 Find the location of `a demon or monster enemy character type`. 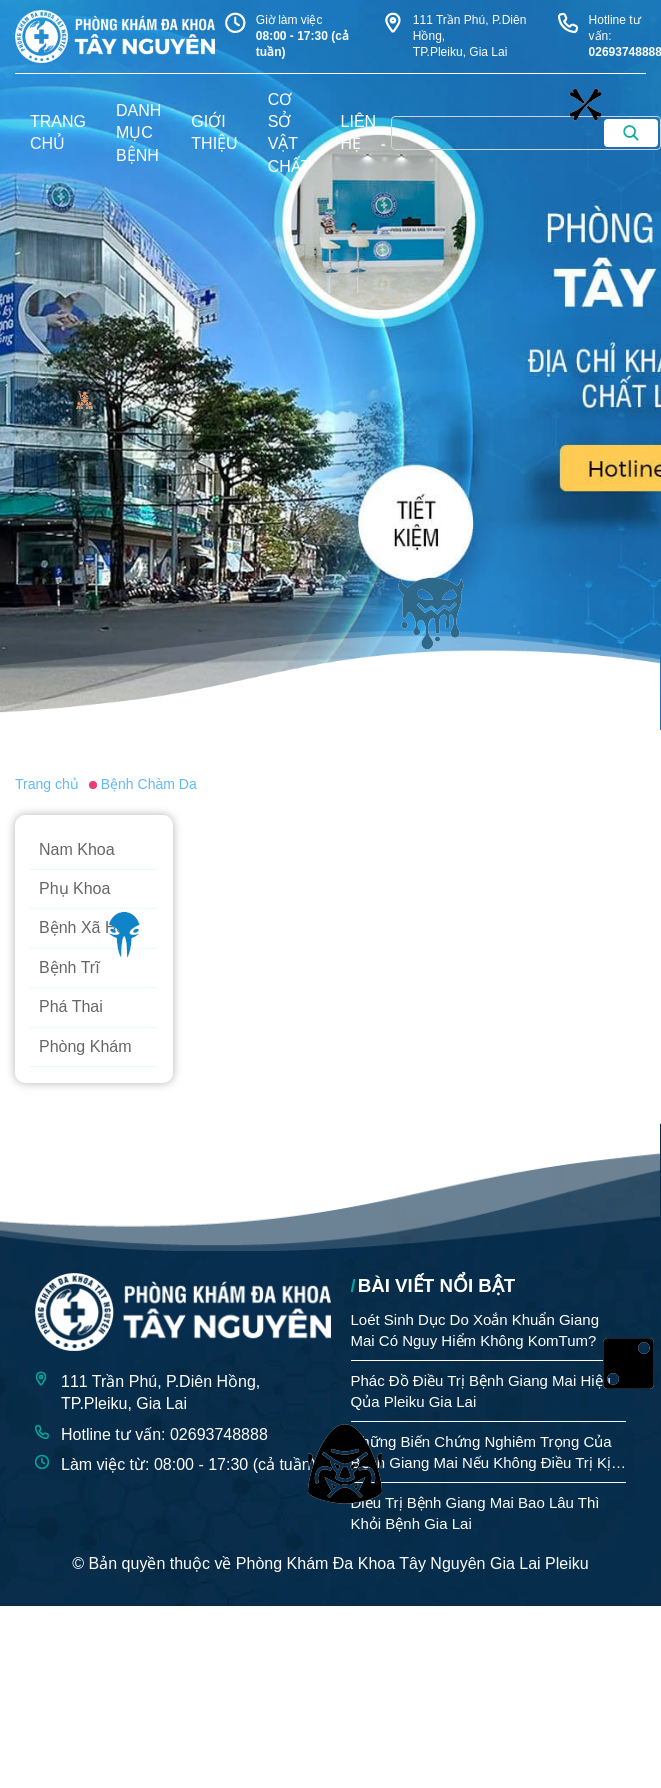

a demon or monster enemy character type is located at coordinates (430, 613).